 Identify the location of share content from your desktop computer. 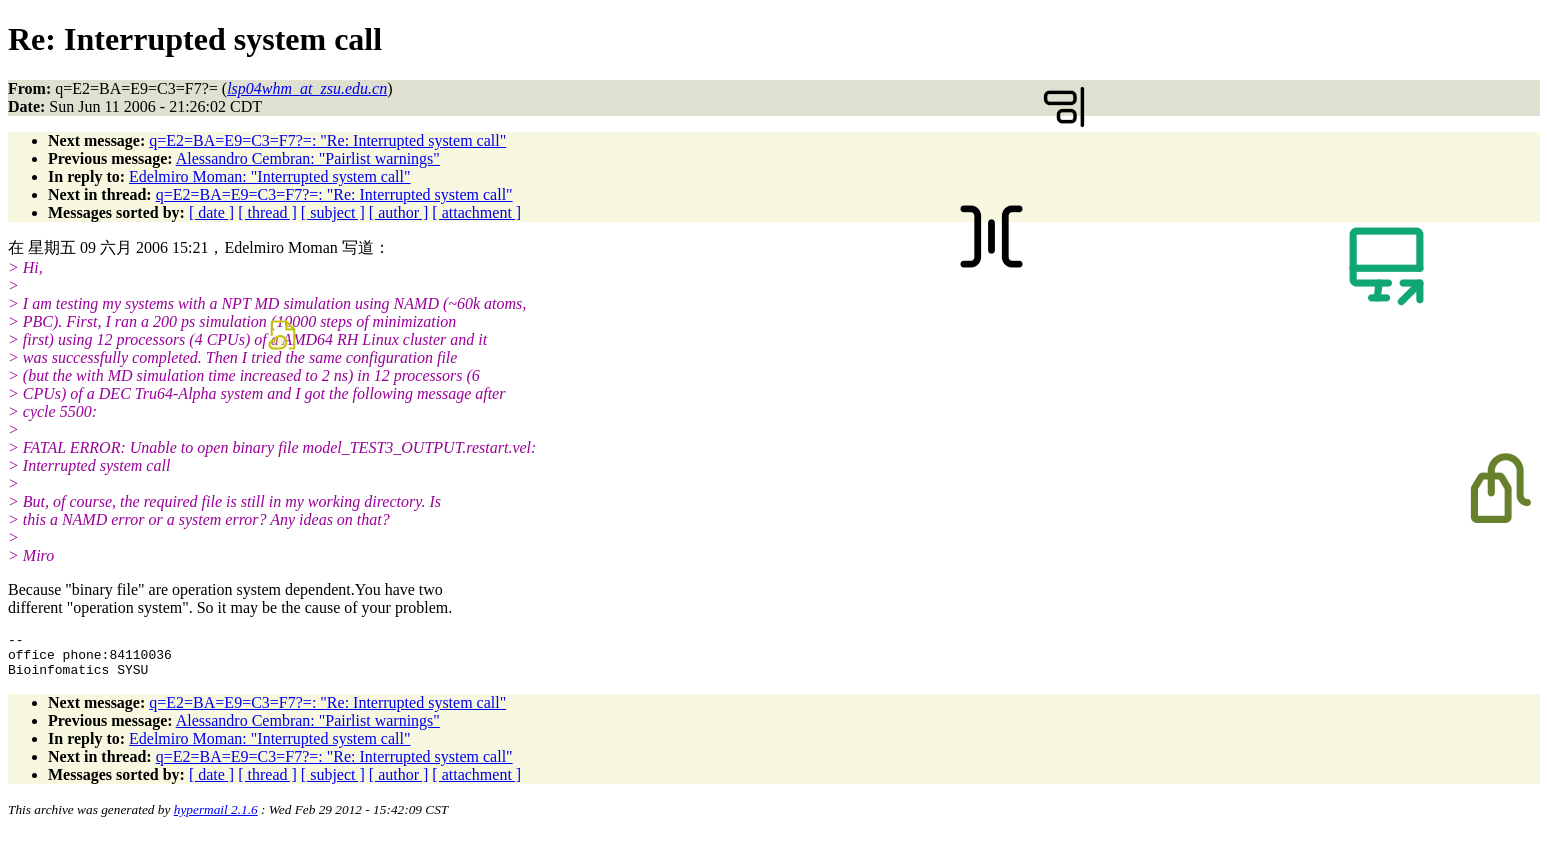
(1386, 264).